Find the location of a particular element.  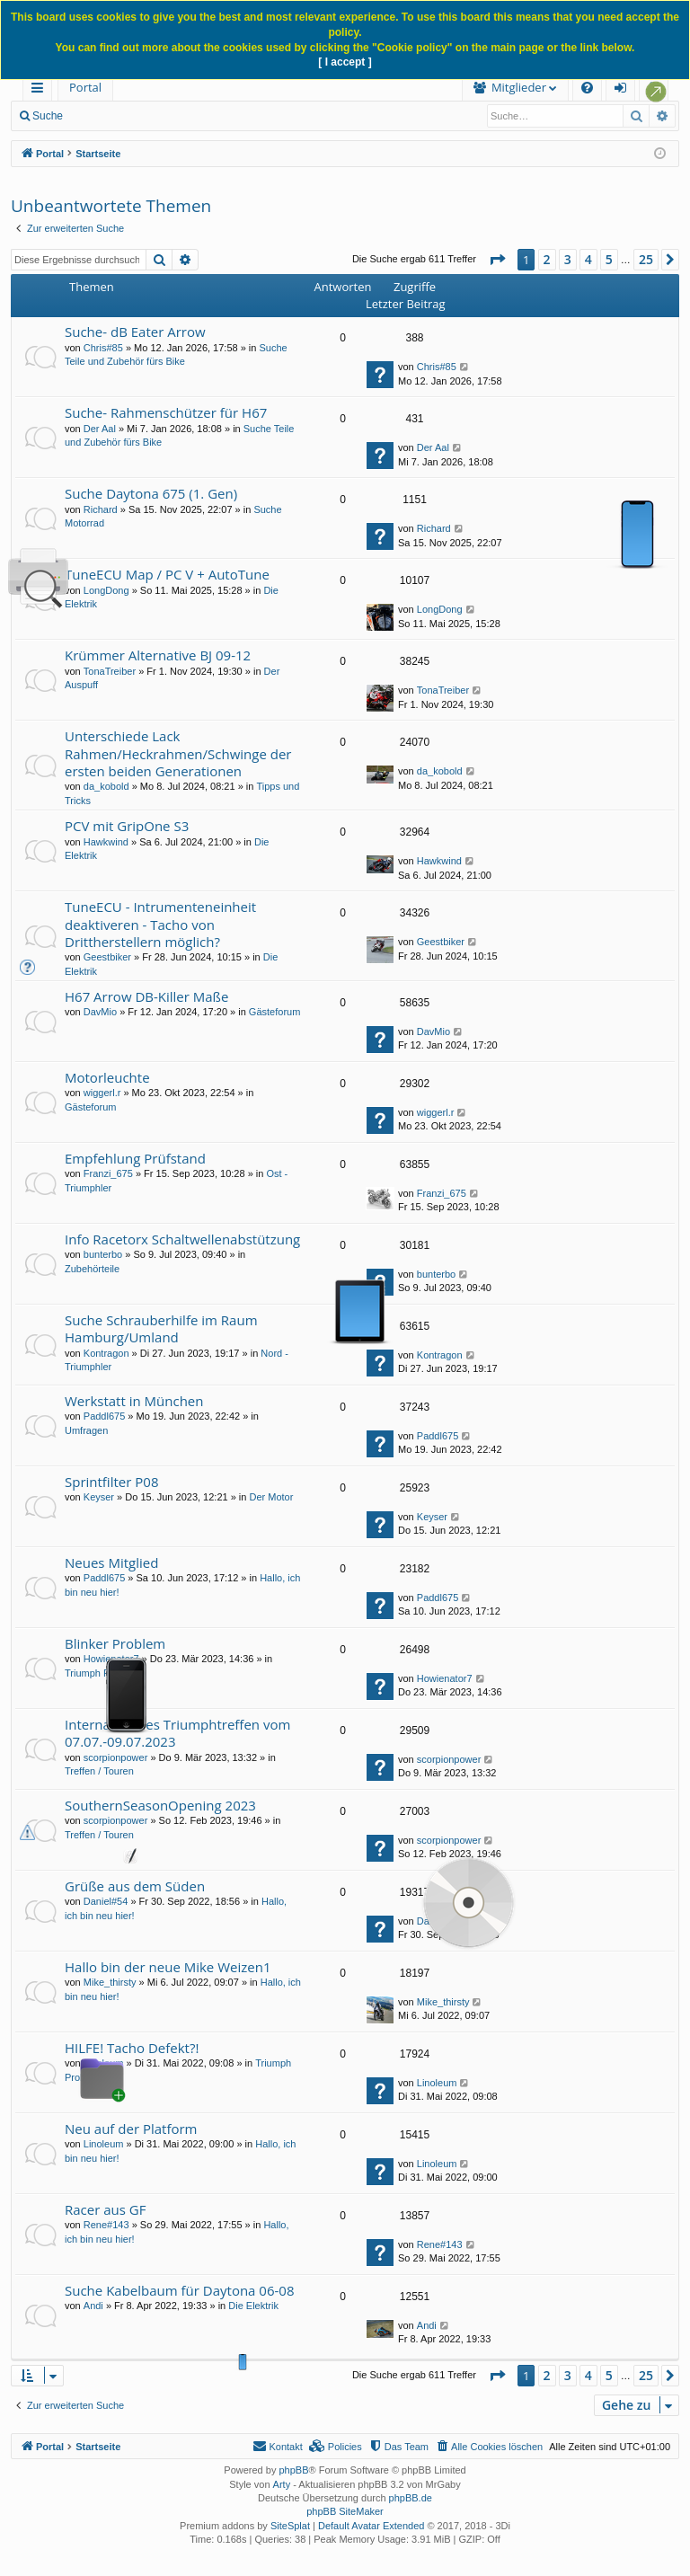

set up or configure an iPhone device is located at coordinates (126, 1694).